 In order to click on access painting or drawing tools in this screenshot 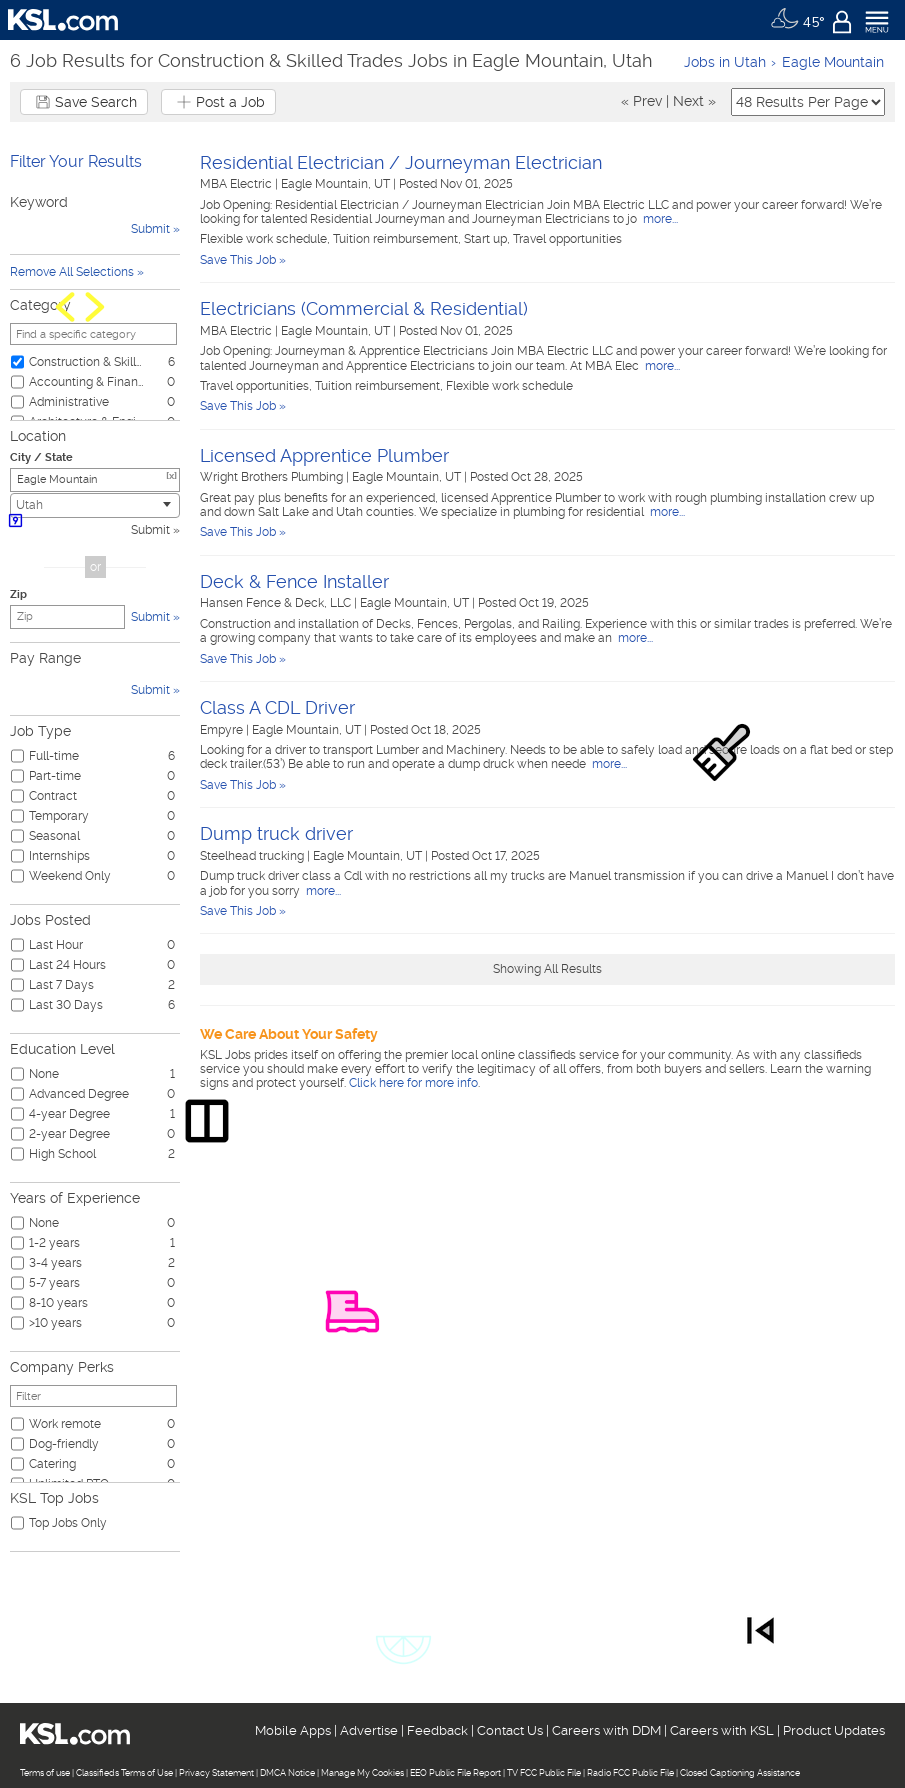, I will do `click(722, 751)`.